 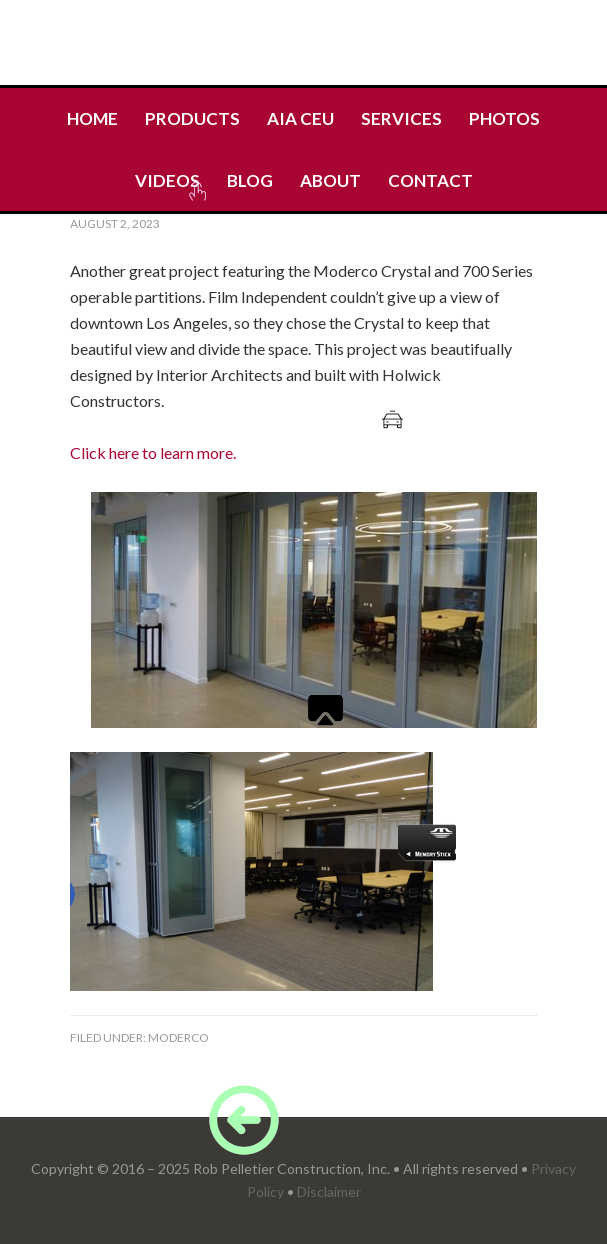 What do you see at coordinates (427, 843) in the screenshot?
I see `access memory stick storage device` at bounding box center [427, 843].